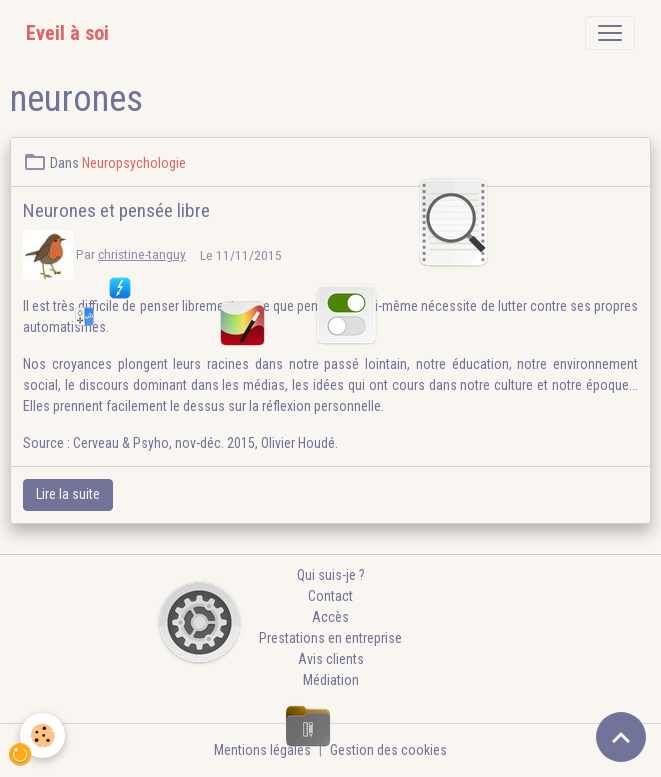 This screenshot has width=661, height=777. What do you see at coordinates (346, 314) in the screenshot?
I see `open gnome tweaks to customize desktop settings` at bounding box center [346, 314].